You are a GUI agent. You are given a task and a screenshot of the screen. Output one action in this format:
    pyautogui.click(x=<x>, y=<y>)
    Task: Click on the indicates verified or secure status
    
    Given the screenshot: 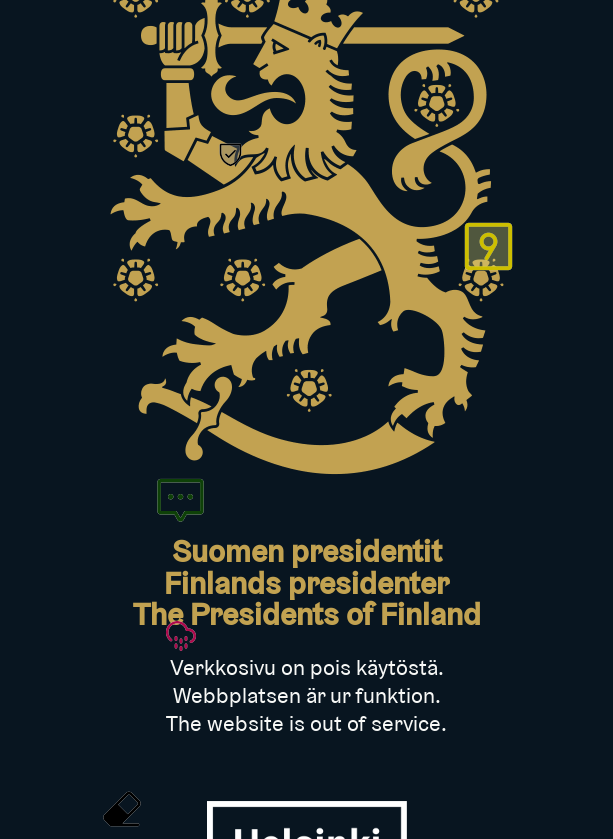 What is the action you would take?
    pyautogui.click(x=230, y=153)
    